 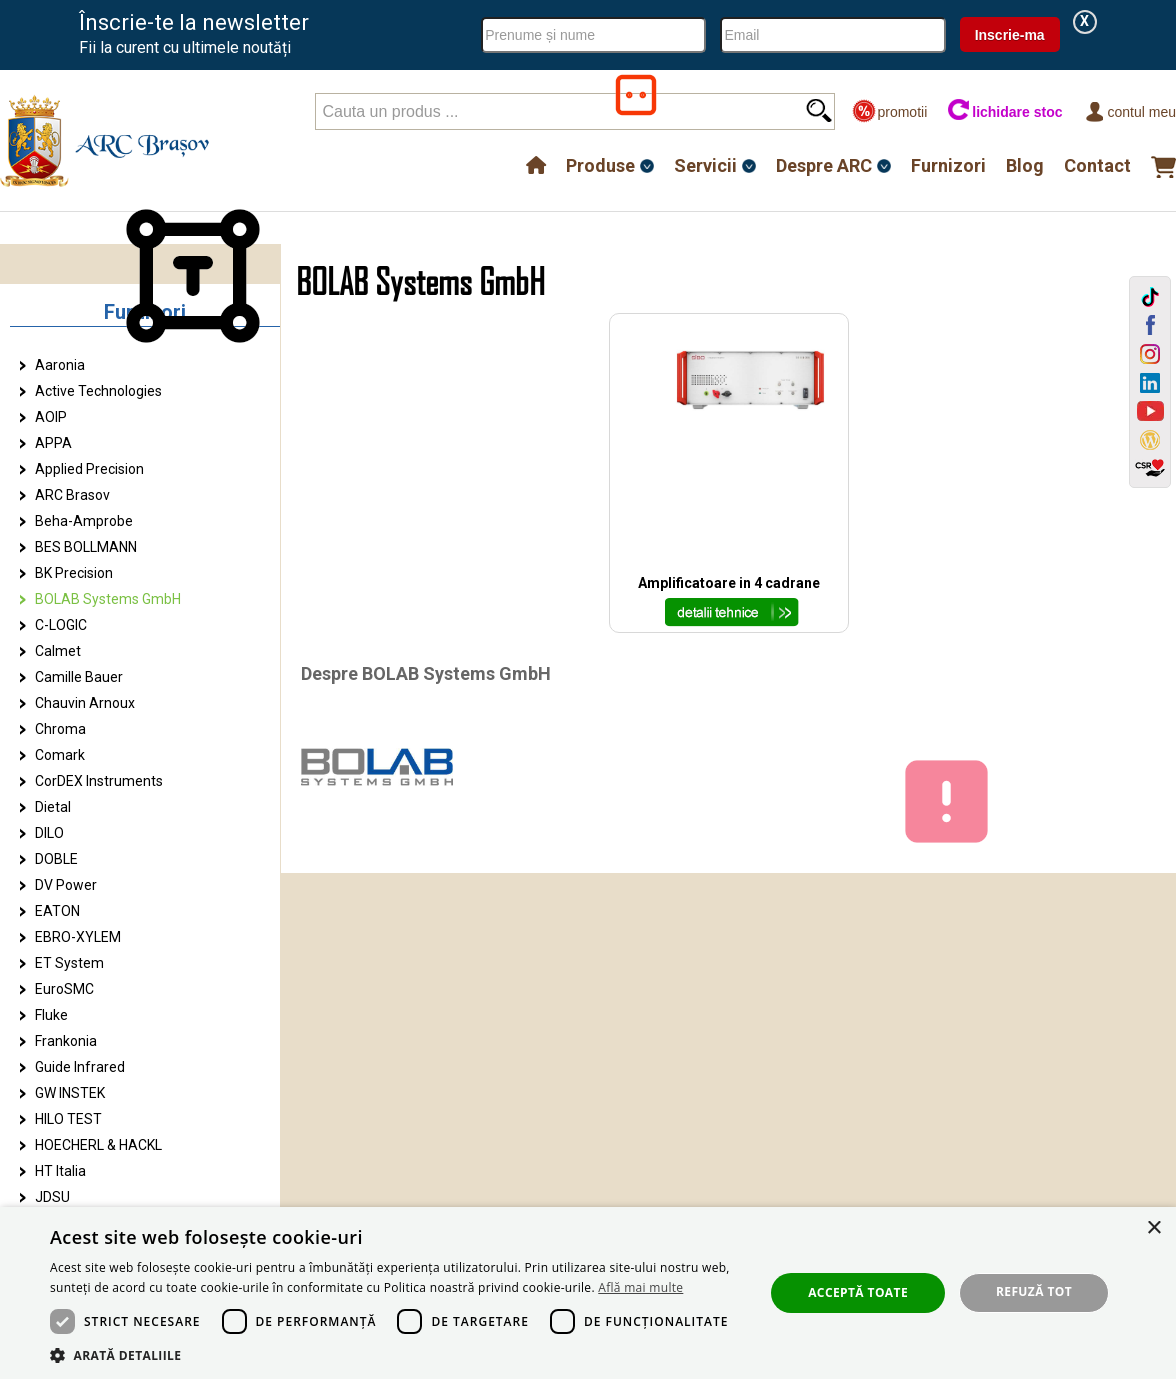 I want to click on electrical outlet or power source indicator, so click(x=636, y=95).